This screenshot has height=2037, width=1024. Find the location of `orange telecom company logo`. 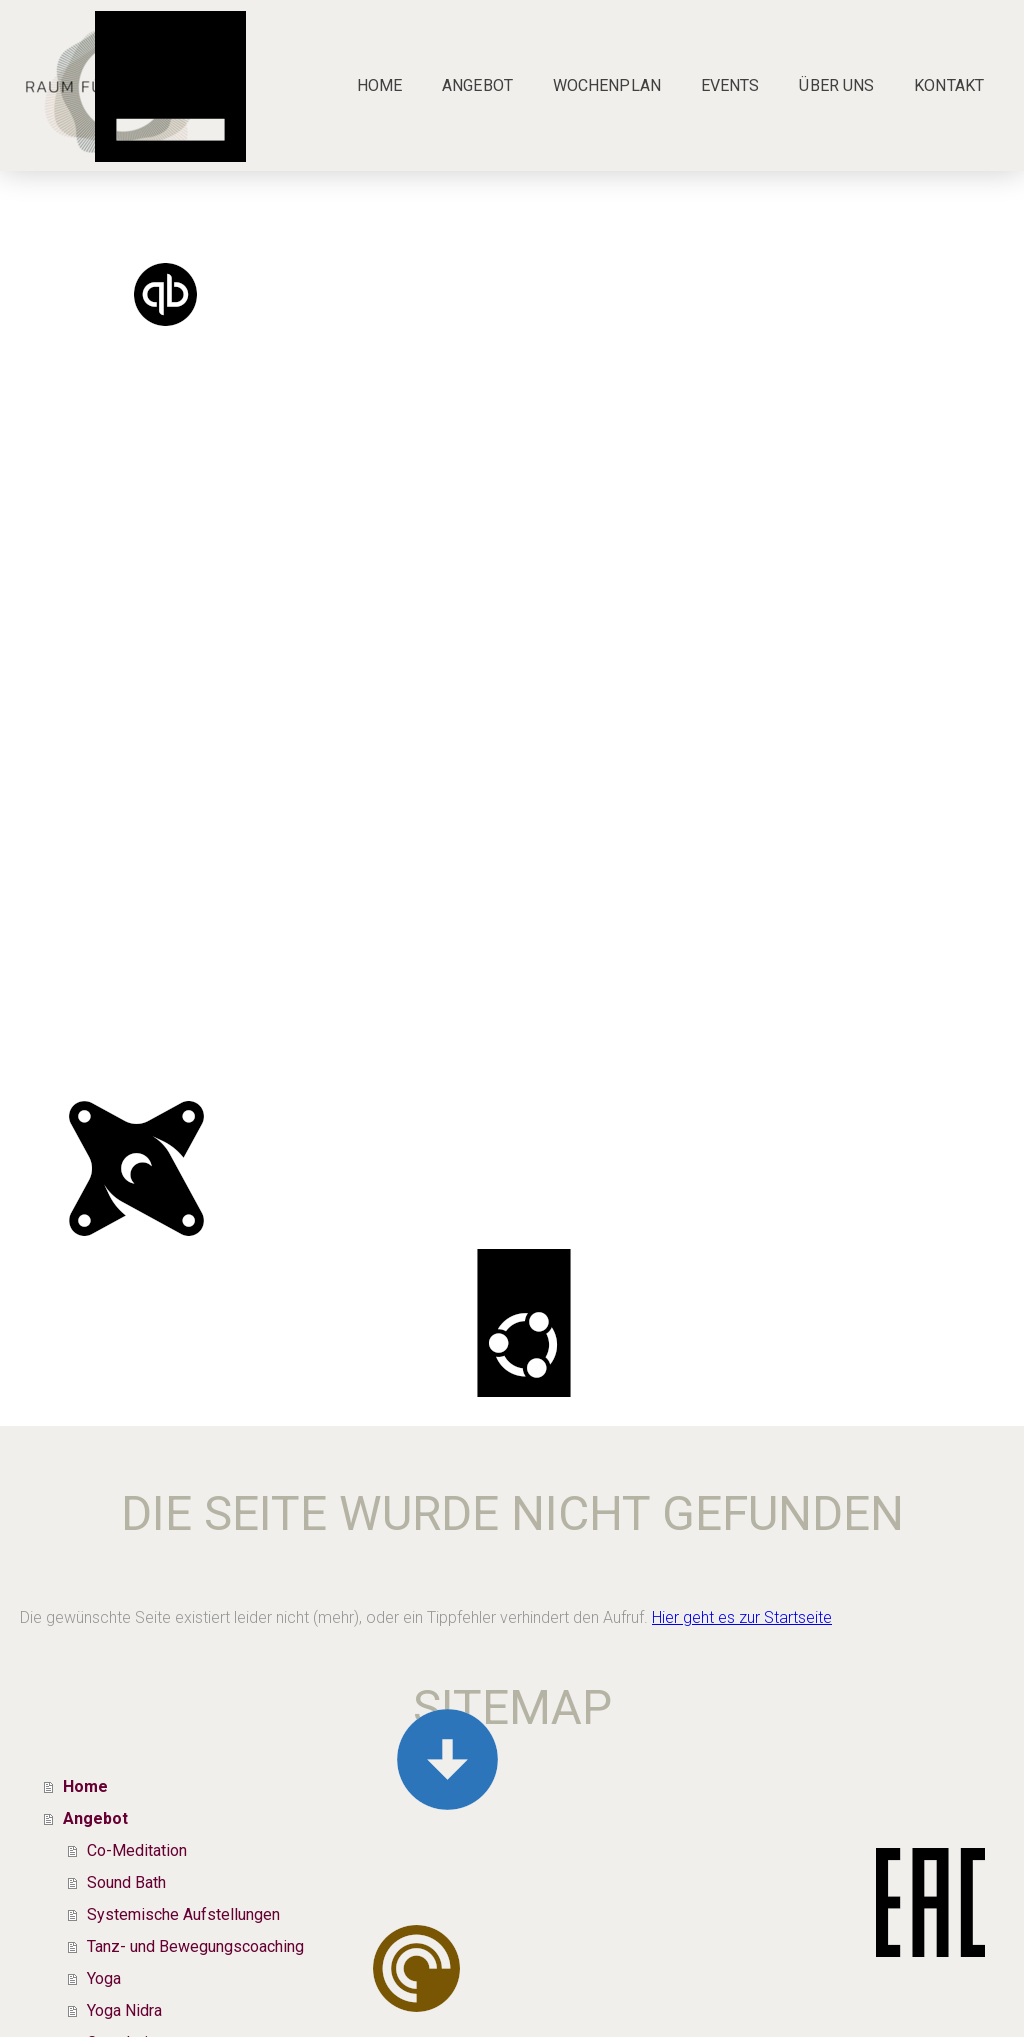

orange telecom company logo is located at coordinates (170, 86).